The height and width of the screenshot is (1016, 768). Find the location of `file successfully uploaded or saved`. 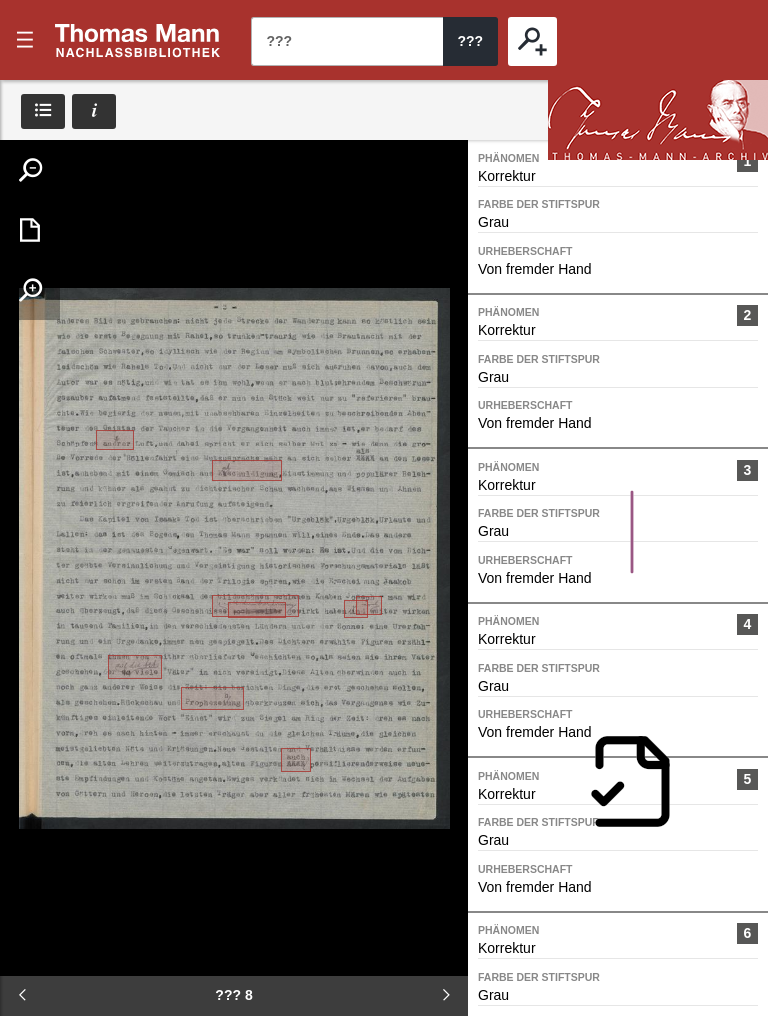

file successfully uploaded or saved is located at coordinates (632, 781).